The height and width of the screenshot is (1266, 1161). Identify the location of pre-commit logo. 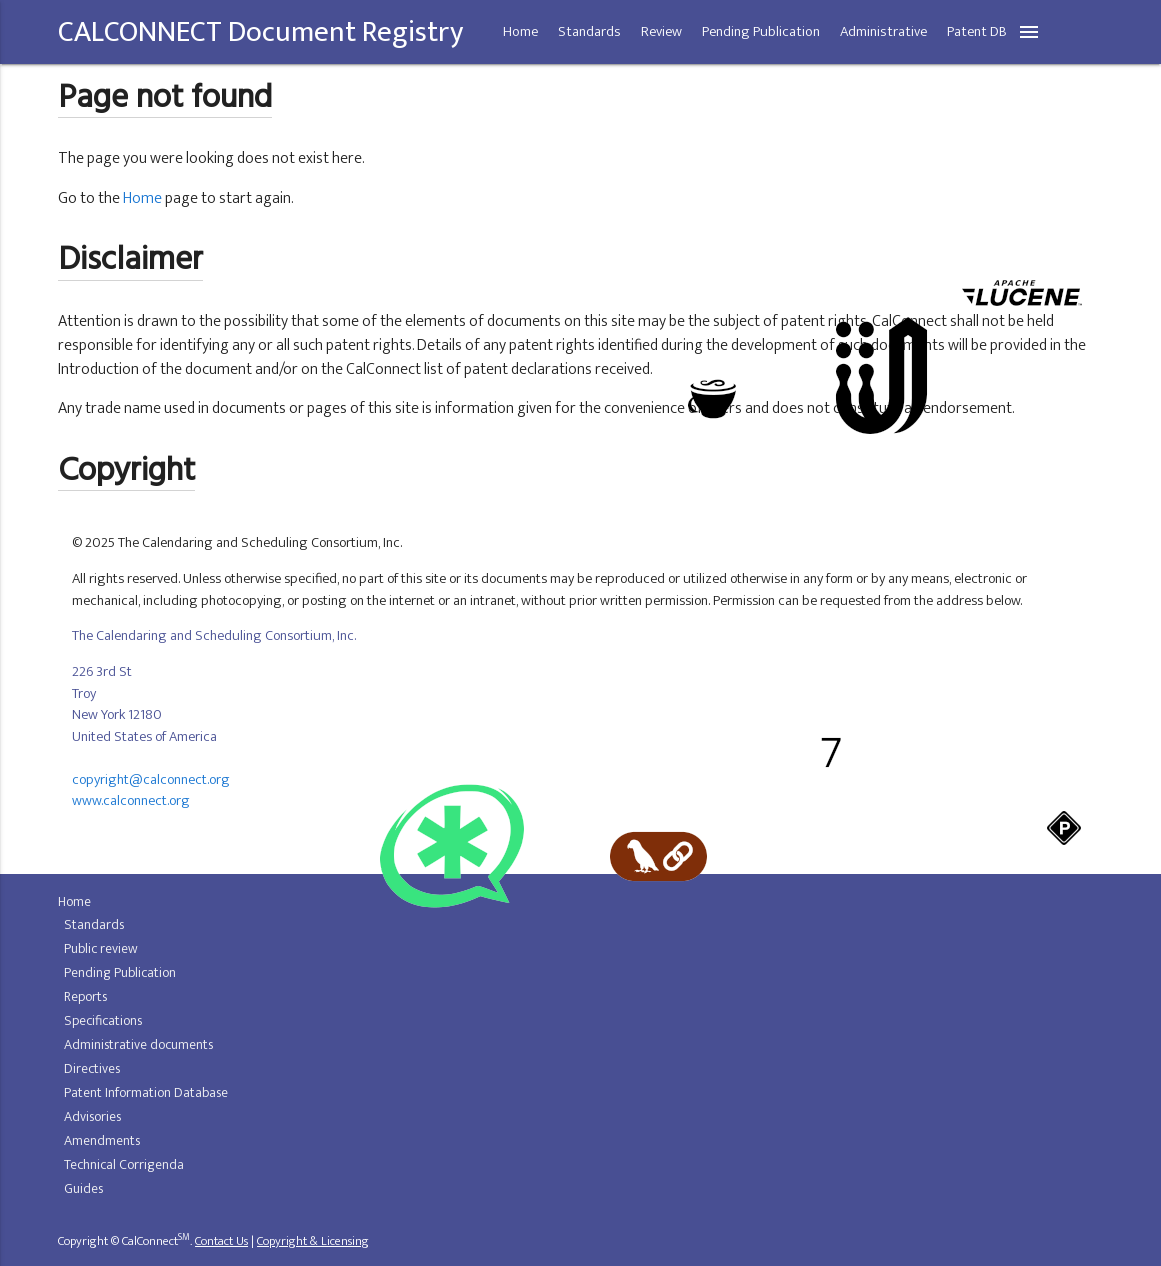
(1064, 828).